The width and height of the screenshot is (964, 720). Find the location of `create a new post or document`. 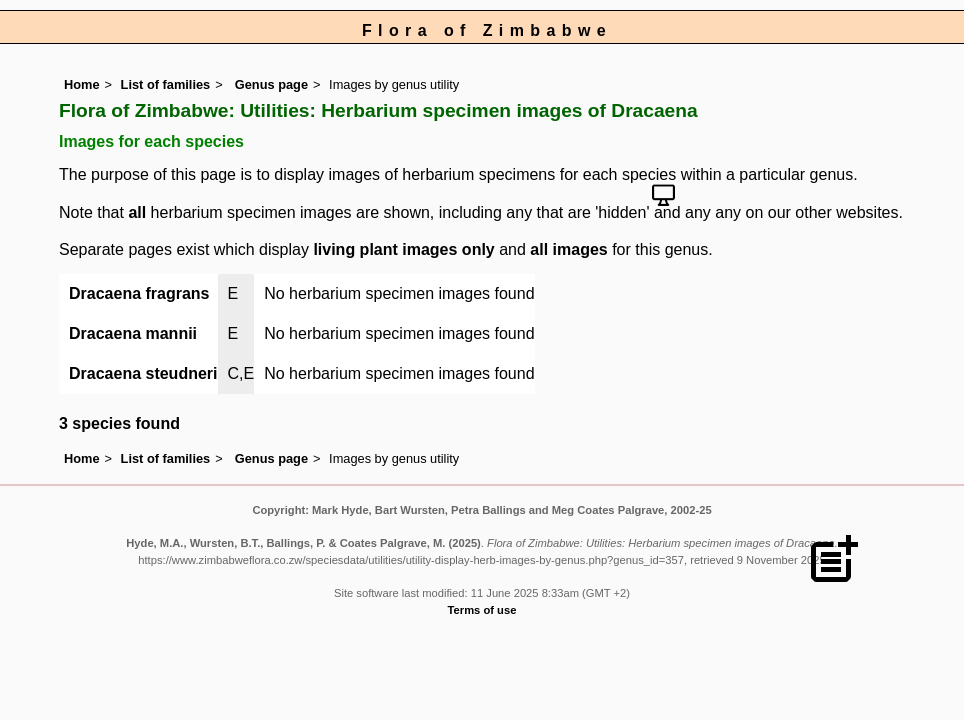

create a new post or document is located at coordinates (833, 559).